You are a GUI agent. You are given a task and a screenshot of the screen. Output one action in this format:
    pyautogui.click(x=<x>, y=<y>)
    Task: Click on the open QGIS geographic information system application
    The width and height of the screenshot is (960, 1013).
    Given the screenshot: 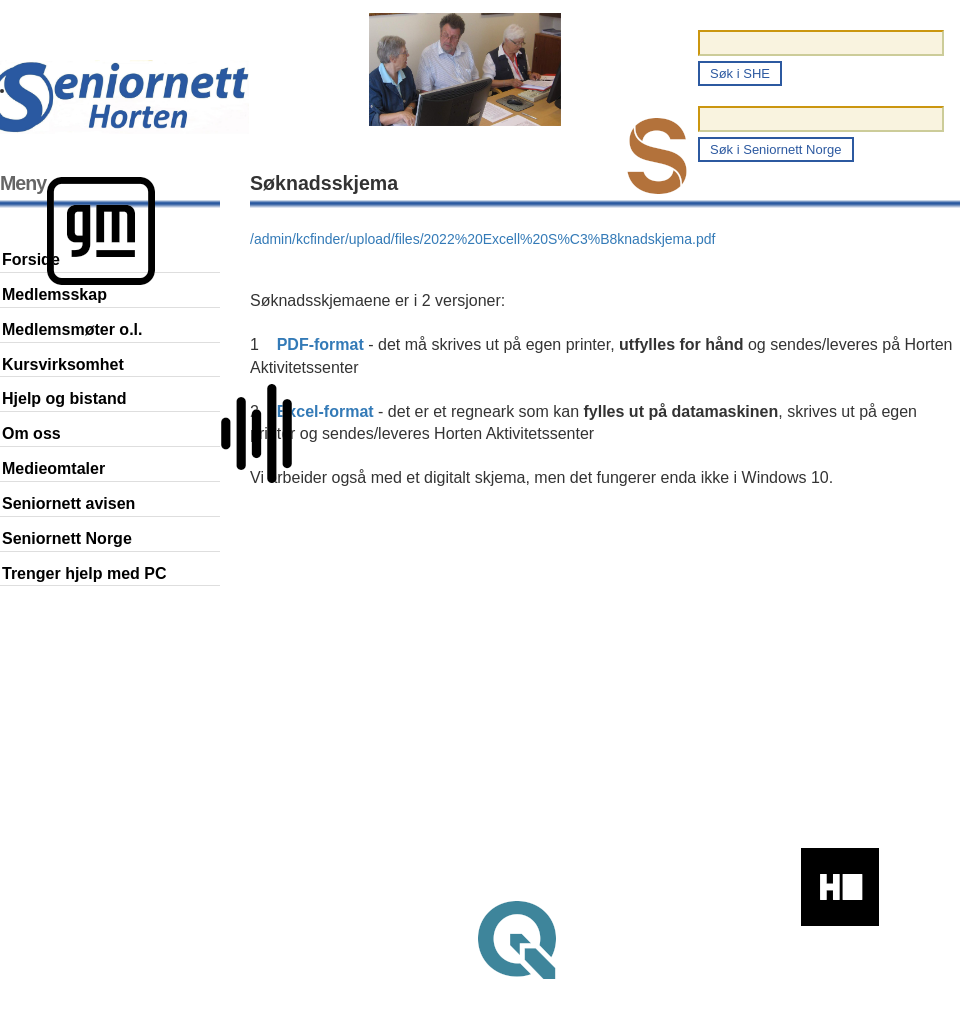 What is the action you would take?
    pyautogui.click(x=517, y=940)
    